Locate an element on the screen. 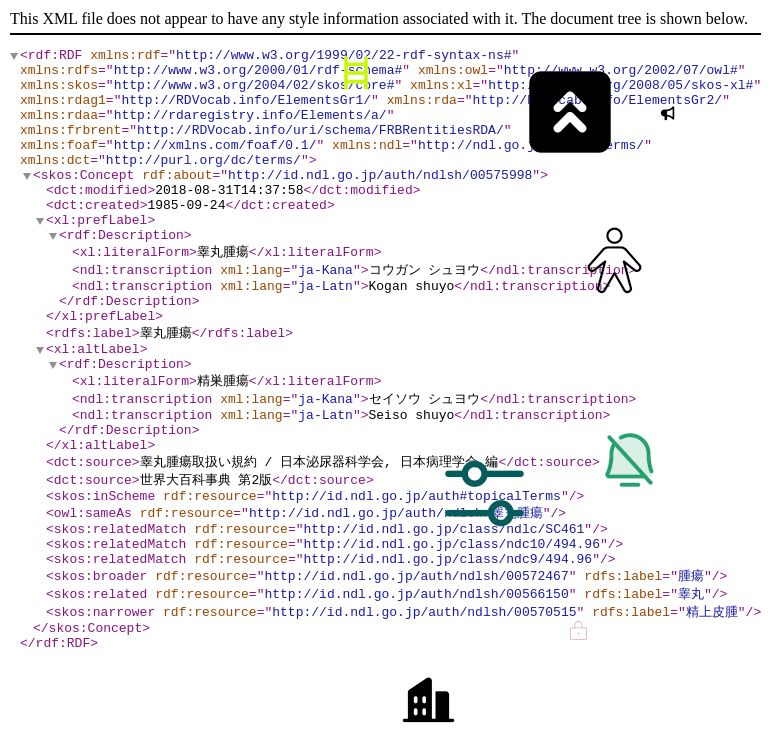 The height and width of the screenshot is (743, 771). mute notifications is located at coordinates (630, 460).